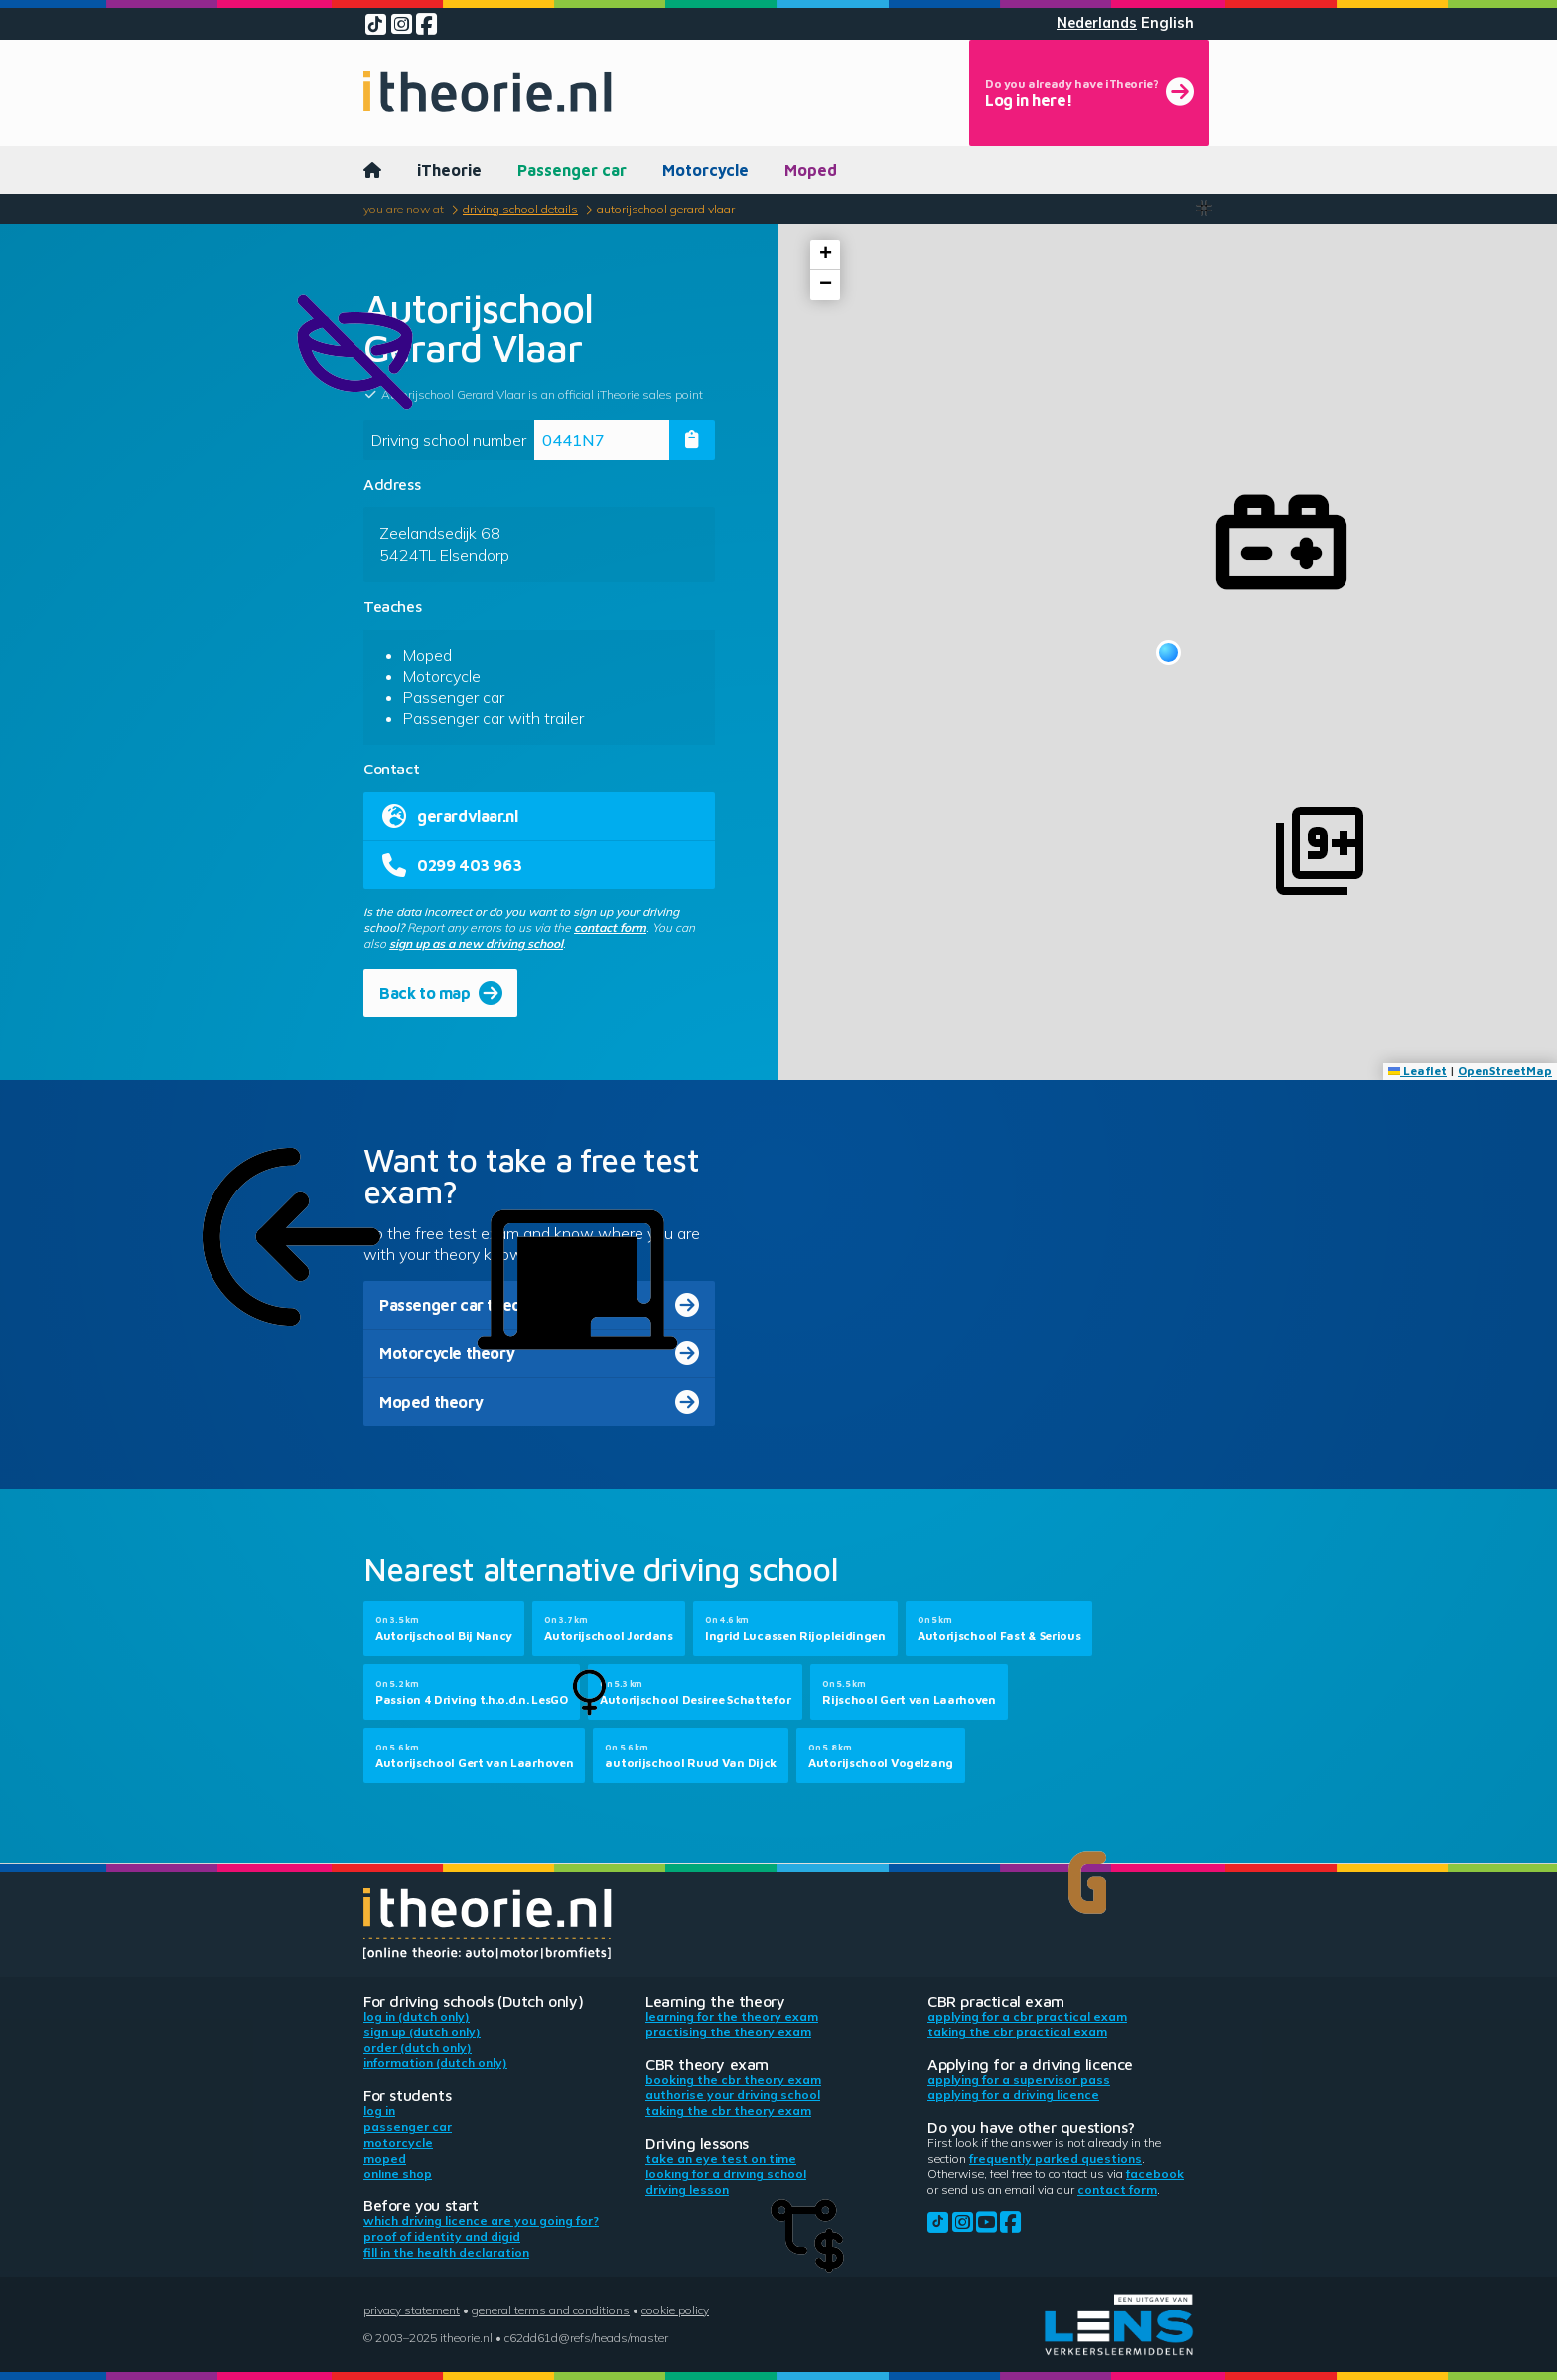 This screenshot has width=1557, height=2380. Describe the element at coordinates (807, 2236) in the screenshot. I see `view transaction history` at that location.